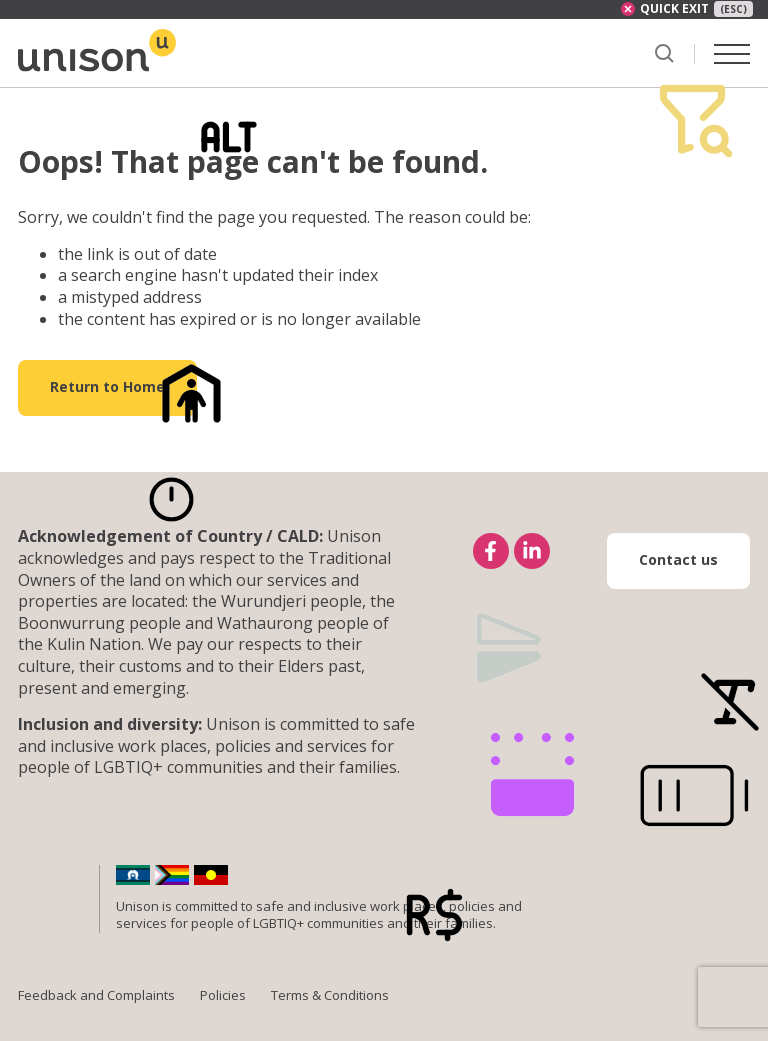 The width and height of the screenshot is (768, 1041). Describe the element at coordinates (532, 774) in the screenshot. I see `align content to bottom of container` at that location.